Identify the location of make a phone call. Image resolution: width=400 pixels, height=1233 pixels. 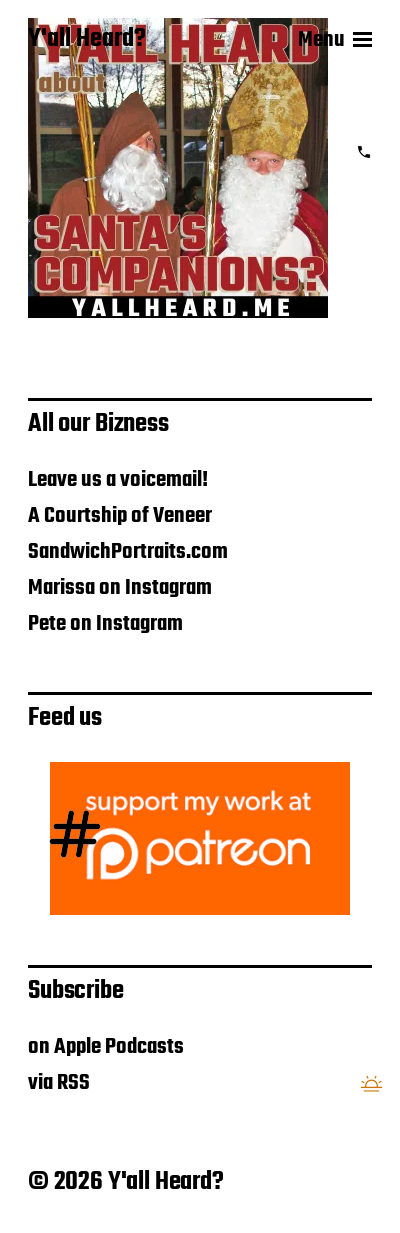
(364, 152).